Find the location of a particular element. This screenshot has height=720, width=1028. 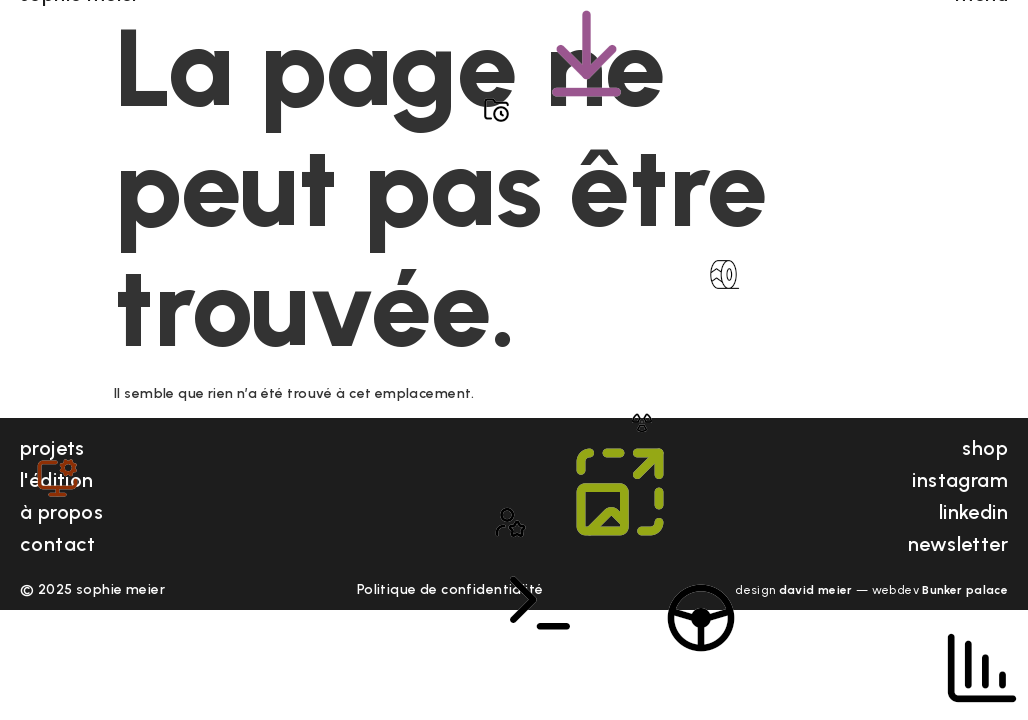

view favorite or starred user is located at coordinates (510, 522).